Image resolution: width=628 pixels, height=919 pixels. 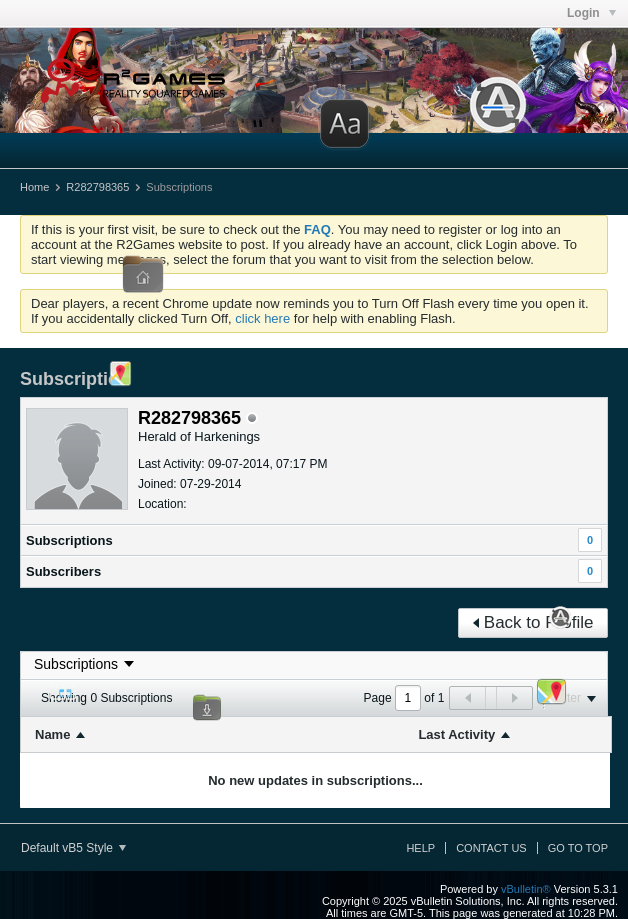 What do you see at coordinates (551, 691) in the screenshot?
I see `open the maps application` at bounding box center [551, 691].